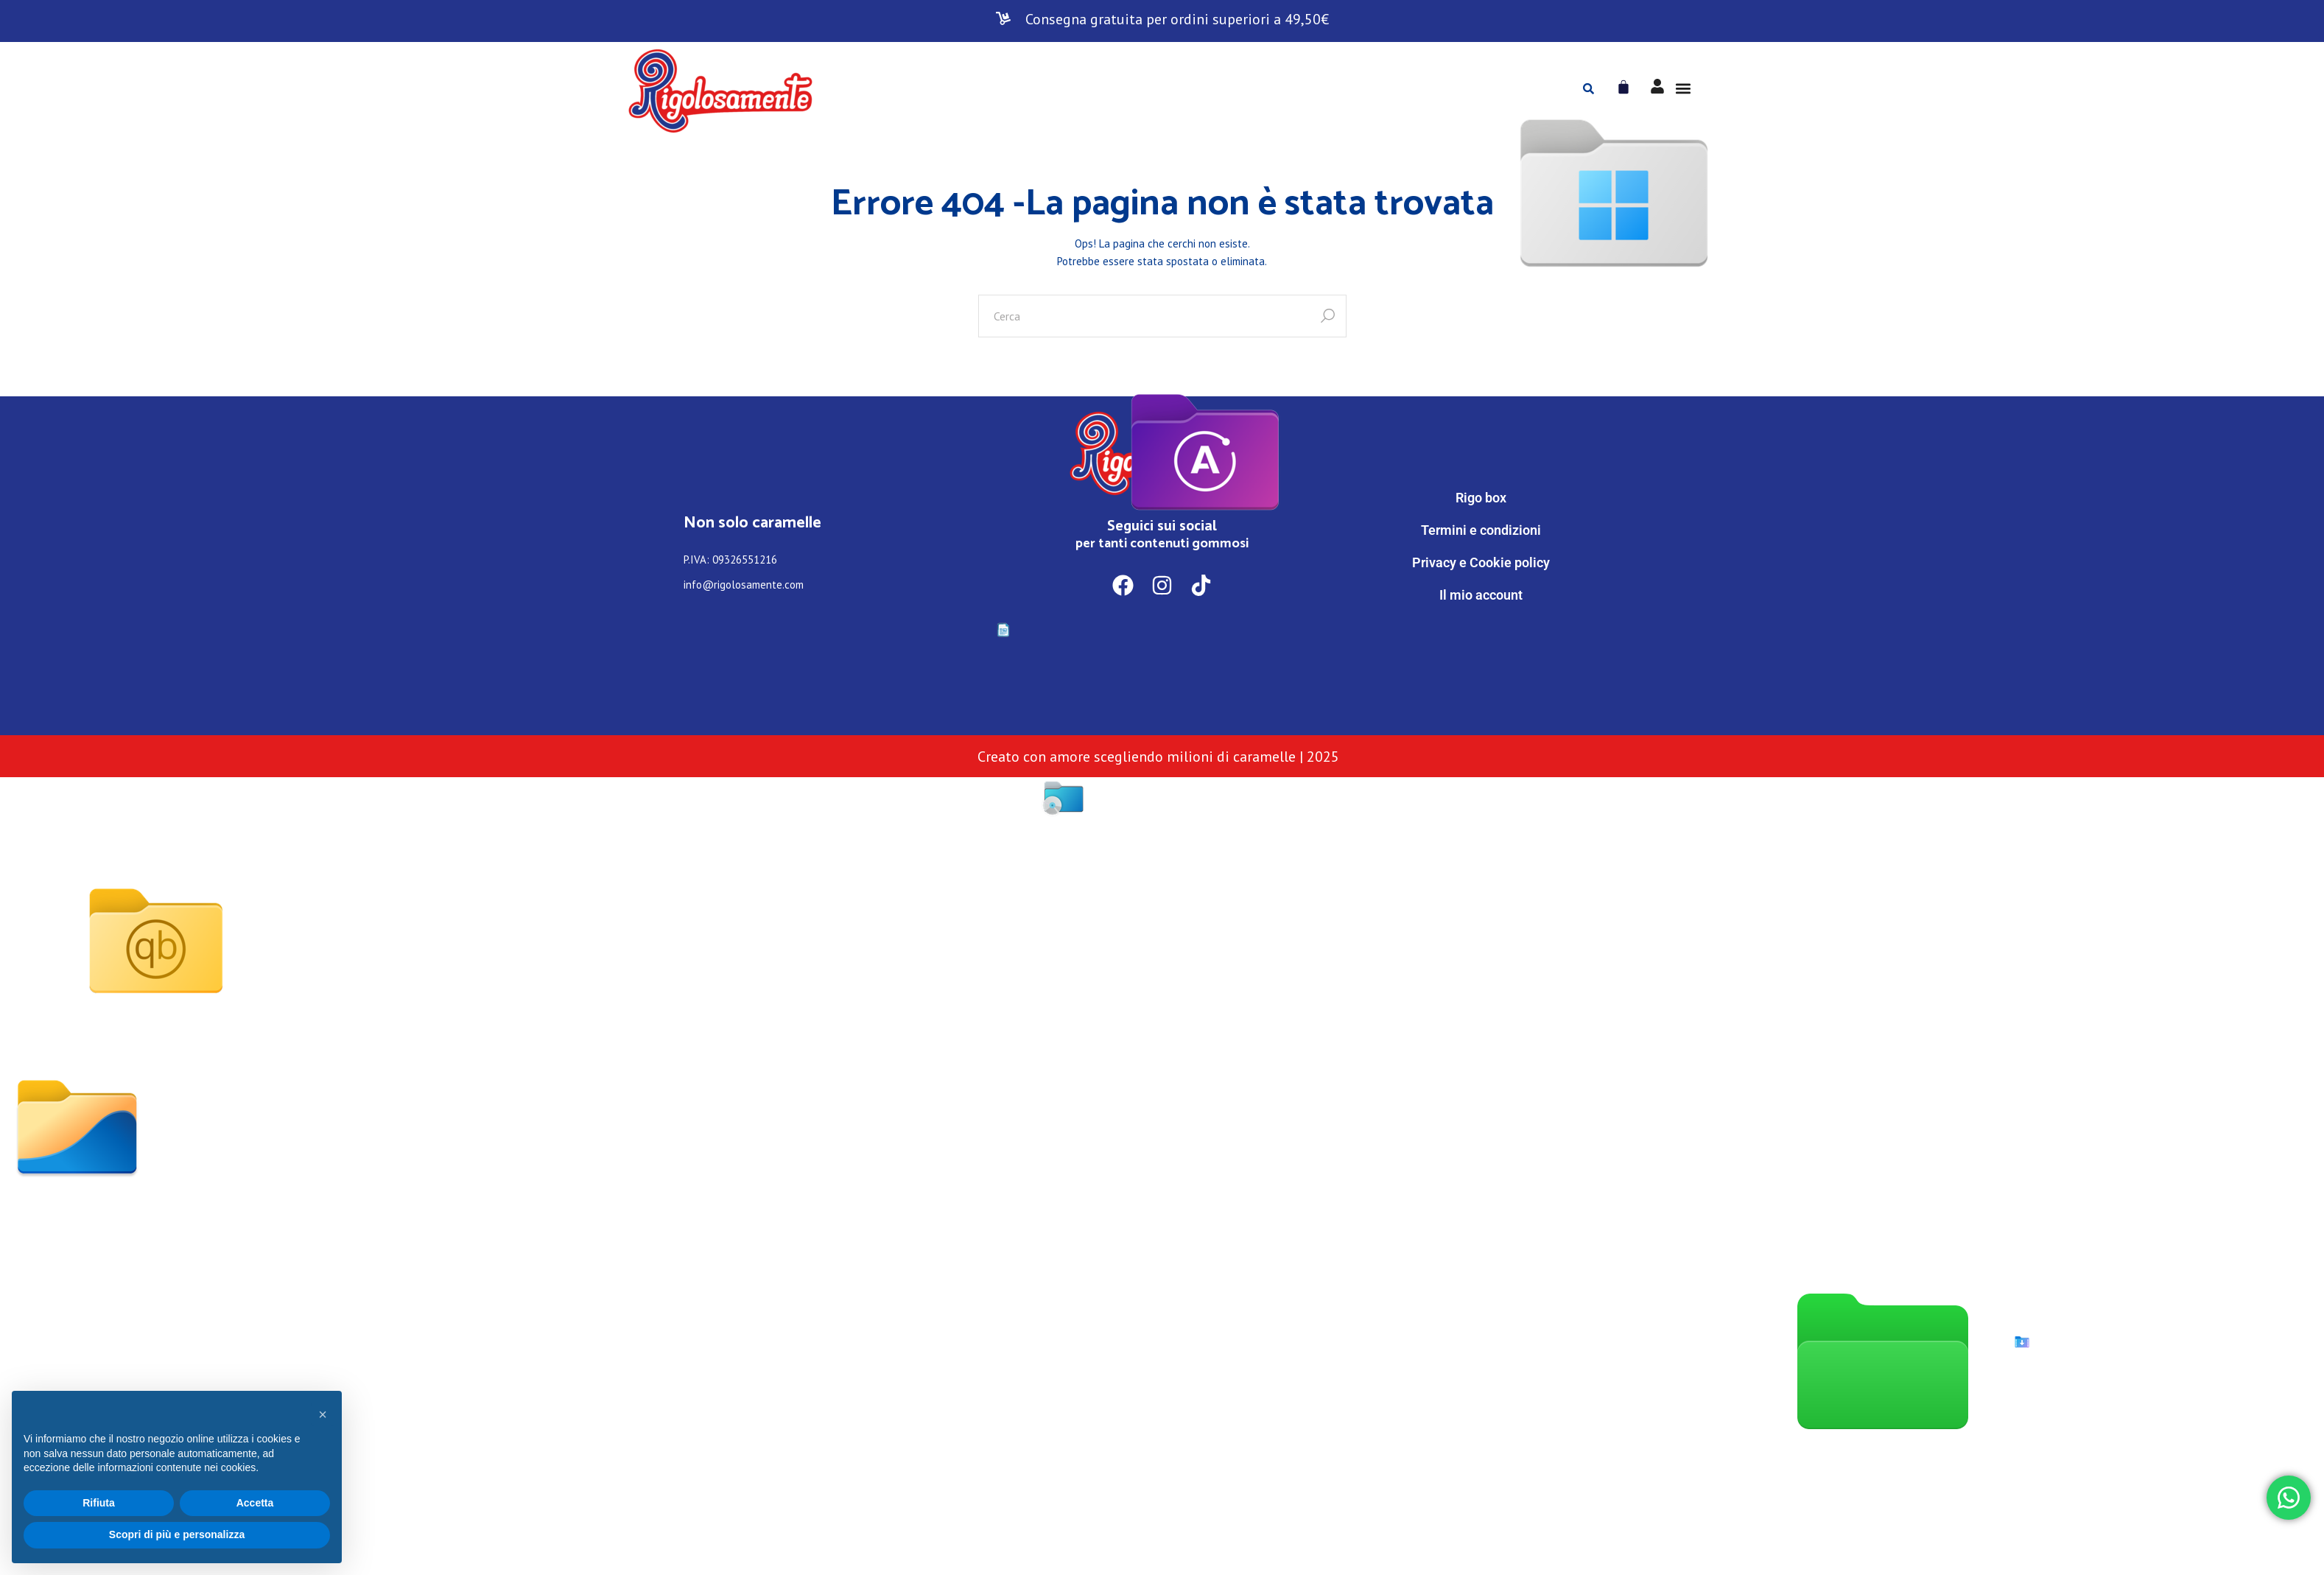  I want to click on open folder containing downloaded videos, so click(2022, 1342).